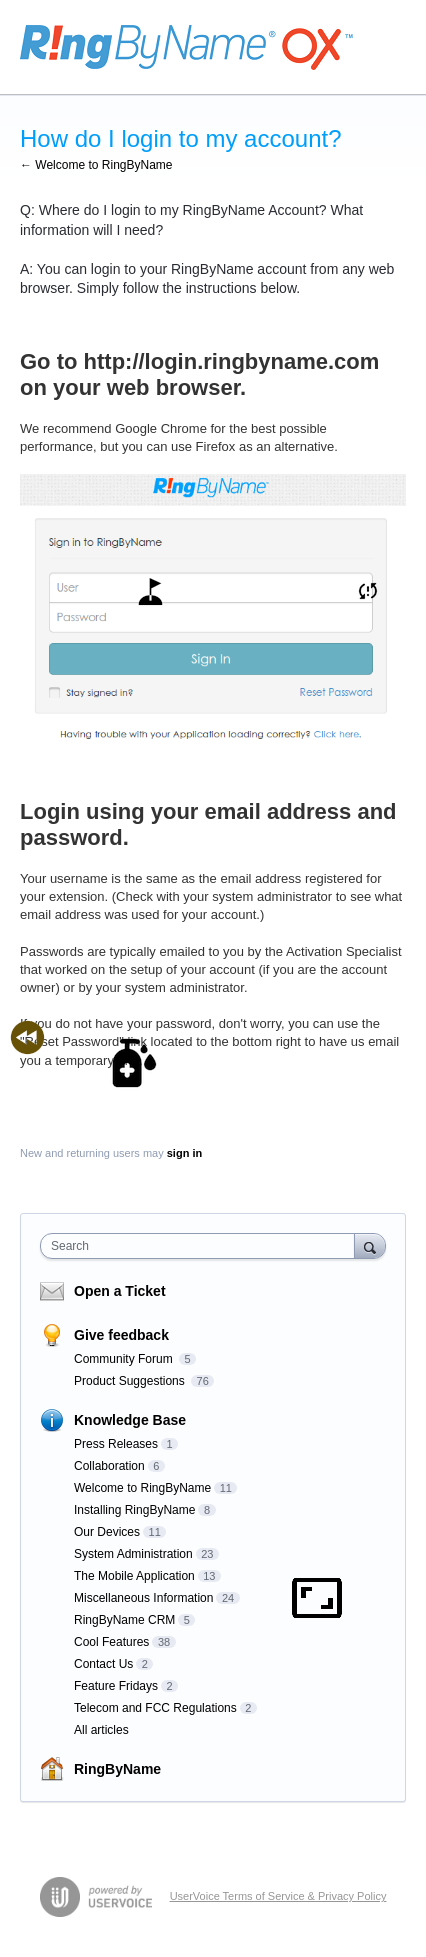 The height and width of the screenshot is (1957, 426). Describe the element at coordinates (27, 1037) in the screenshot. I see `rewind or skip to previous track` at that location.